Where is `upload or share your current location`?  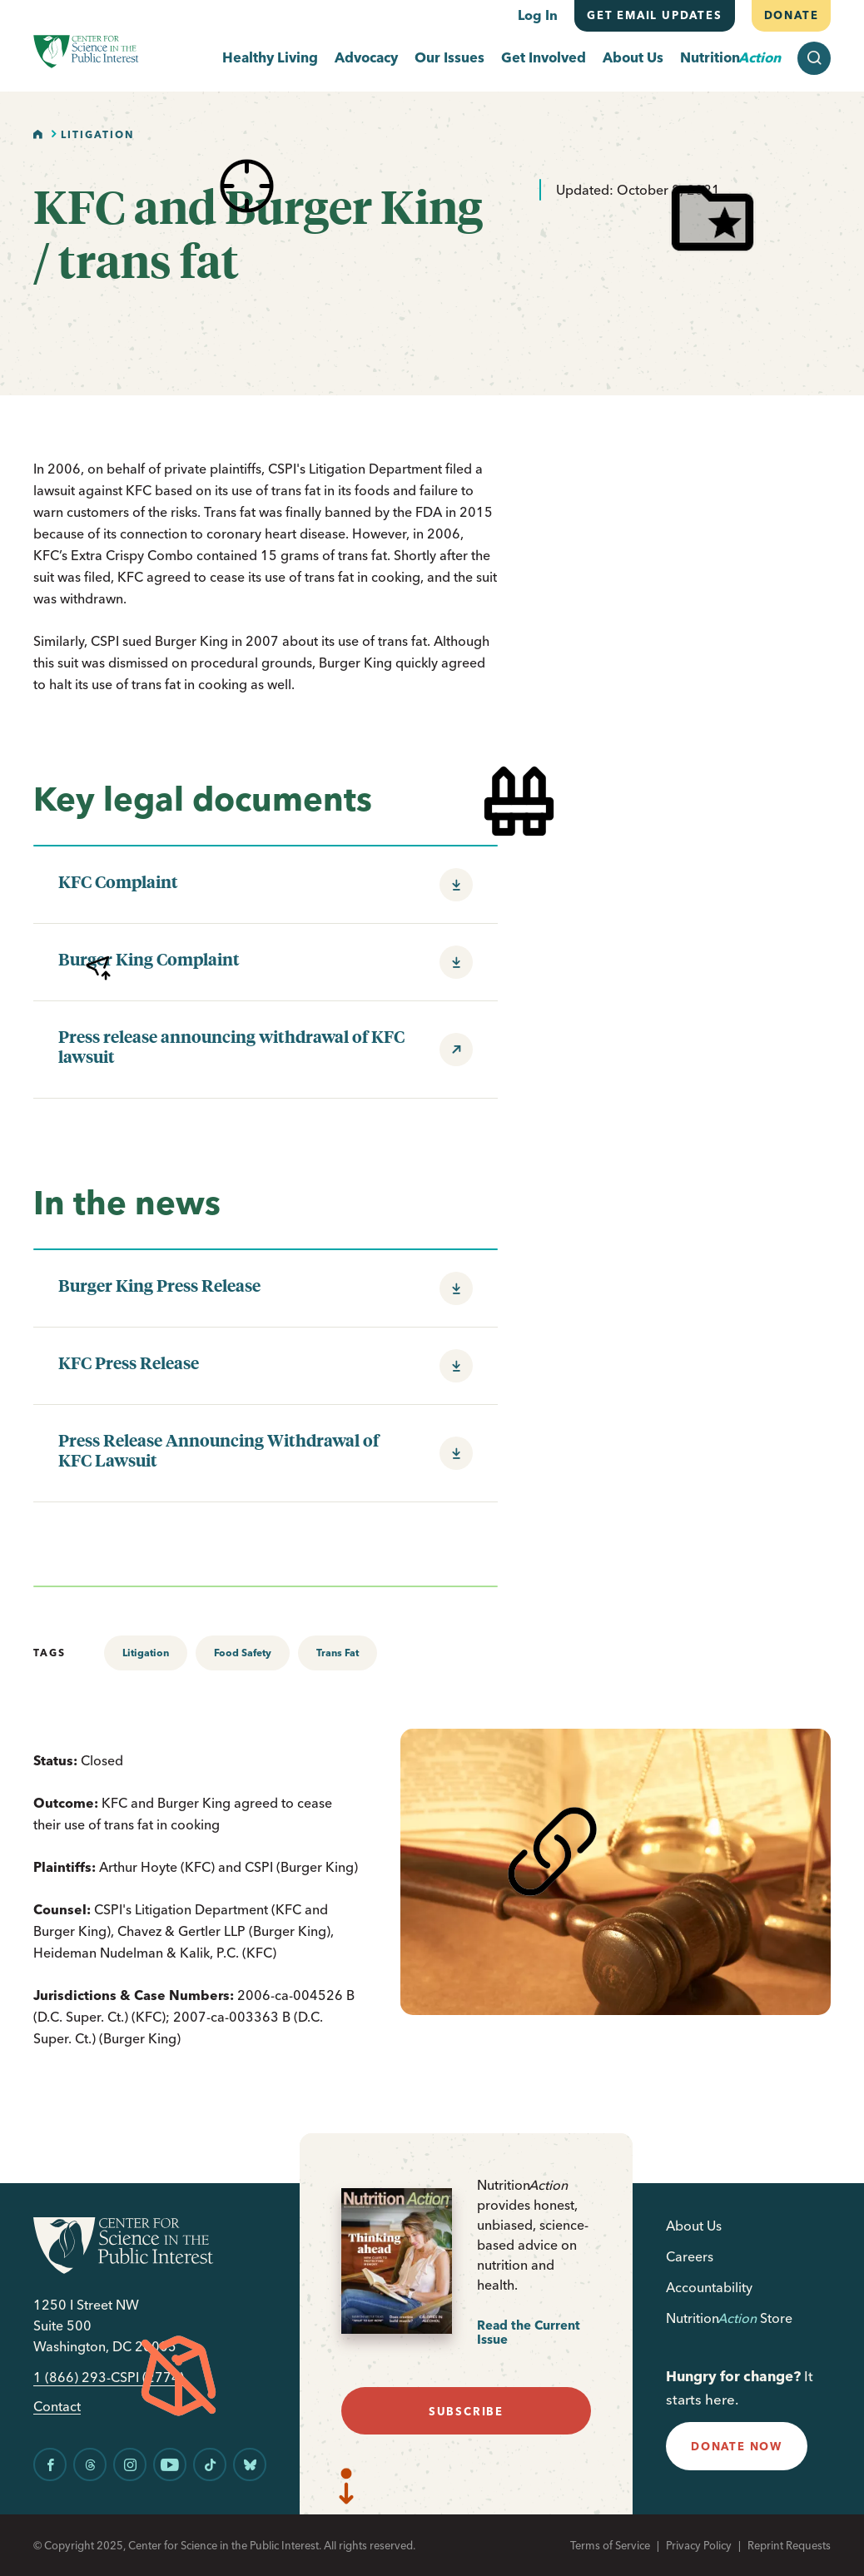 upload or share your current location is located at coordinates (97, 967).